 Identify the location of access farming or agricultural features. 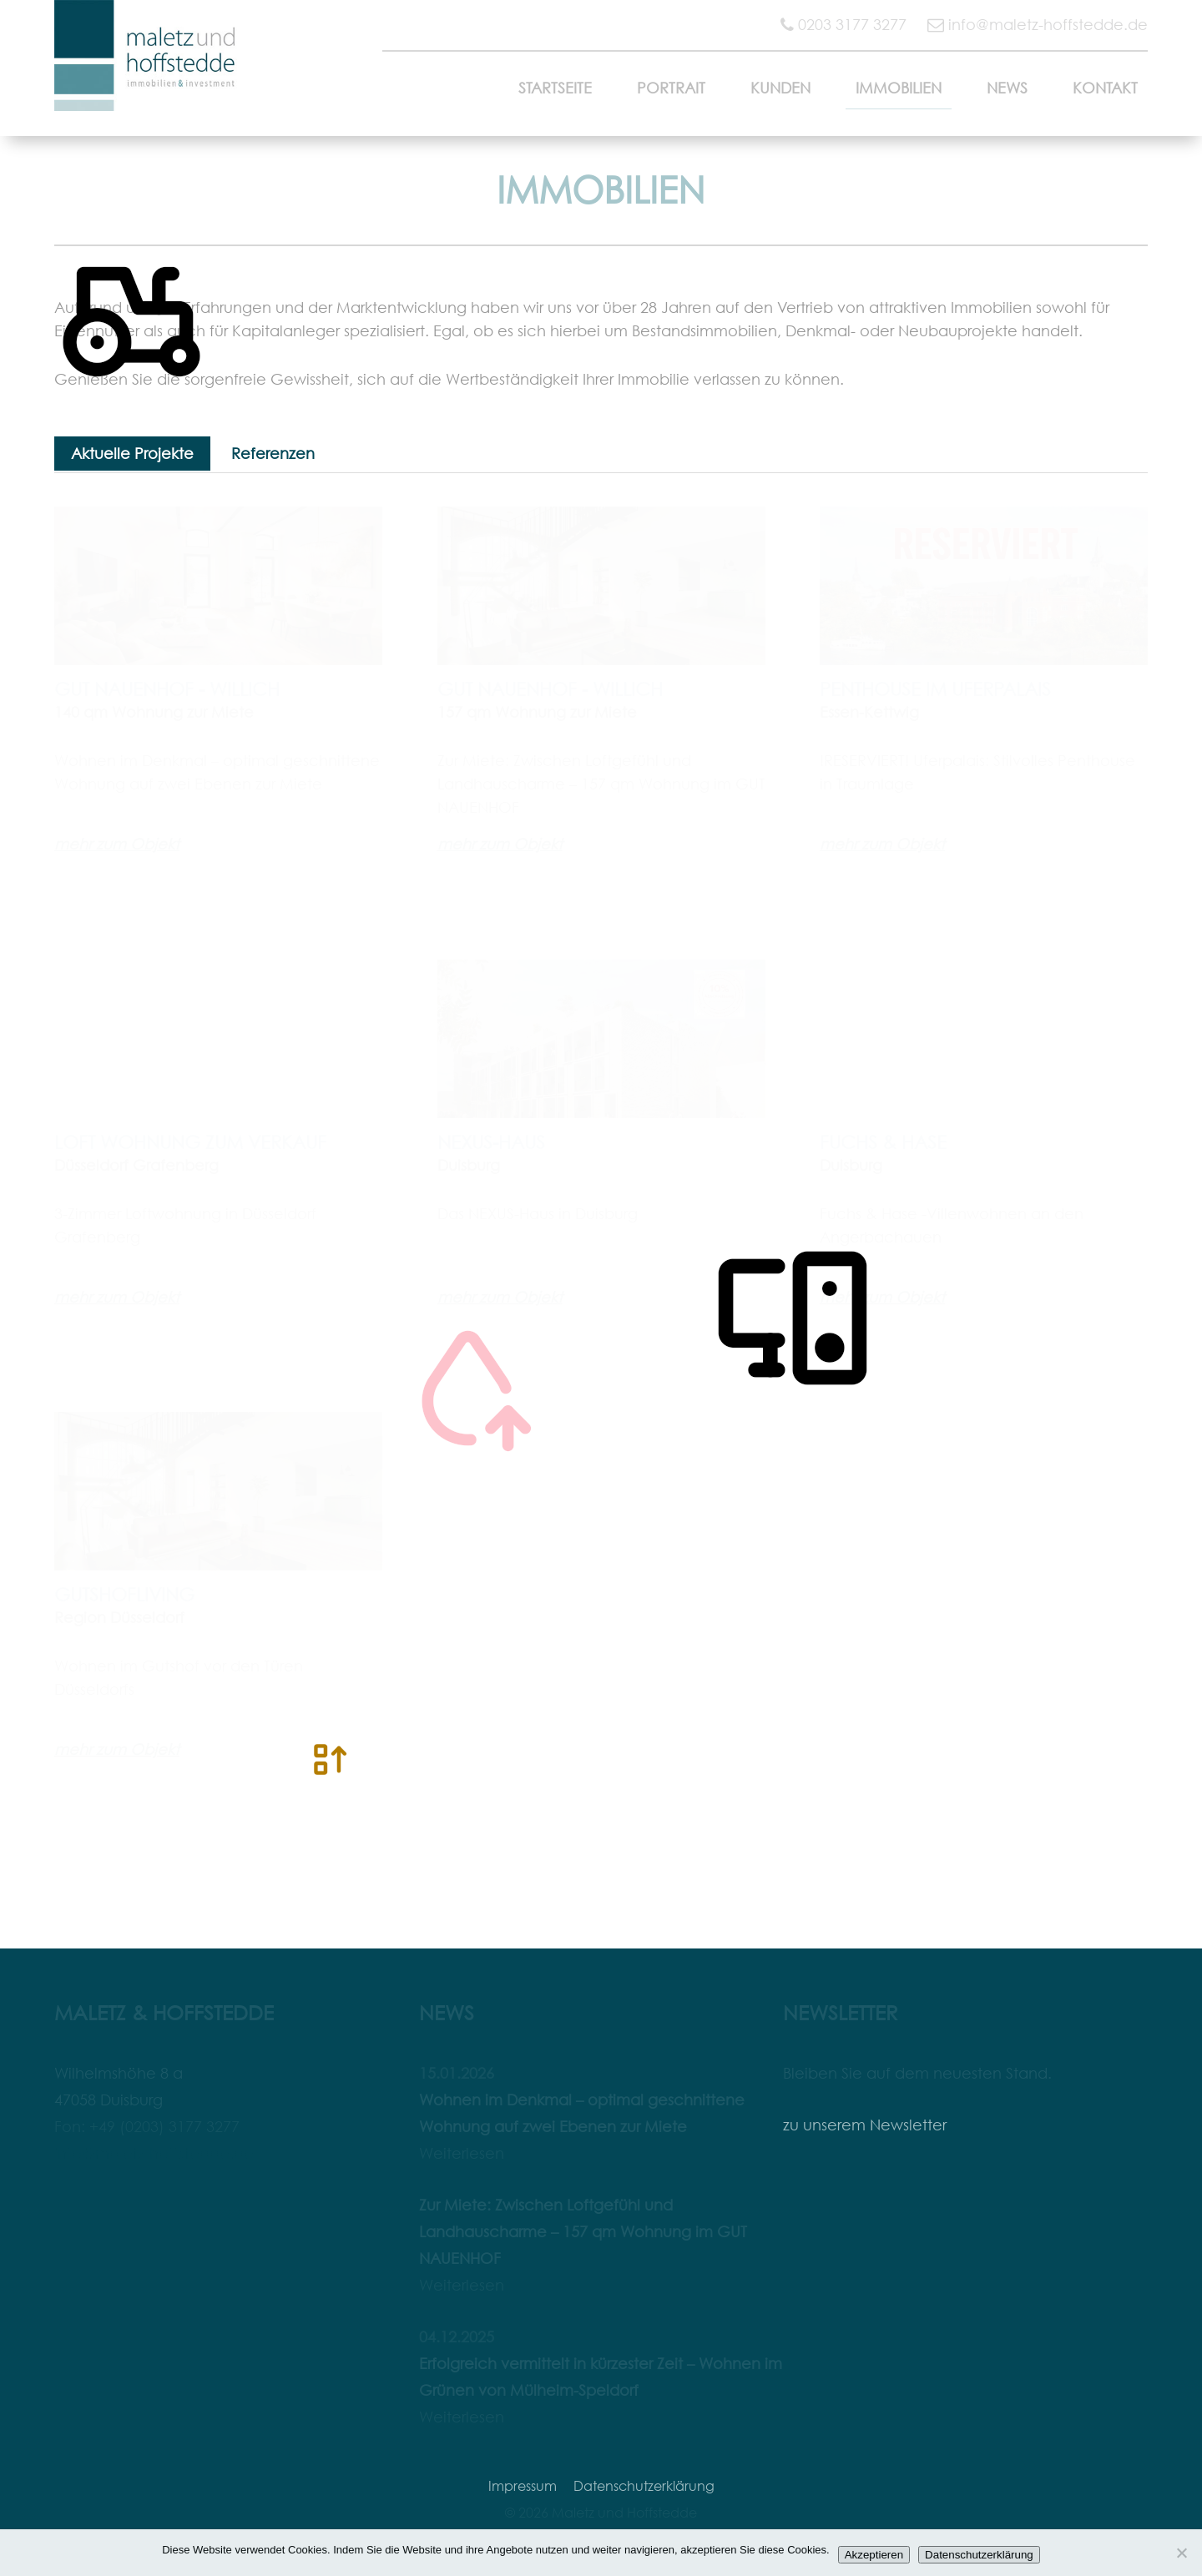
(131, 321).